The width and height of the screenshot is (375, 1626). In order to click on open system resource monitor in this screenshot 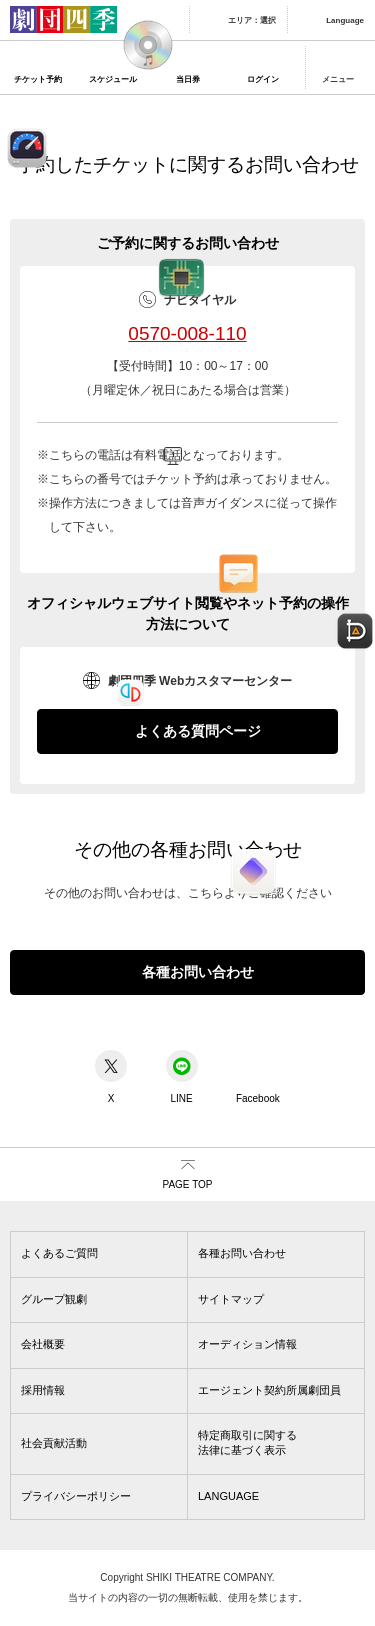, I will do `click(27, 148)`.